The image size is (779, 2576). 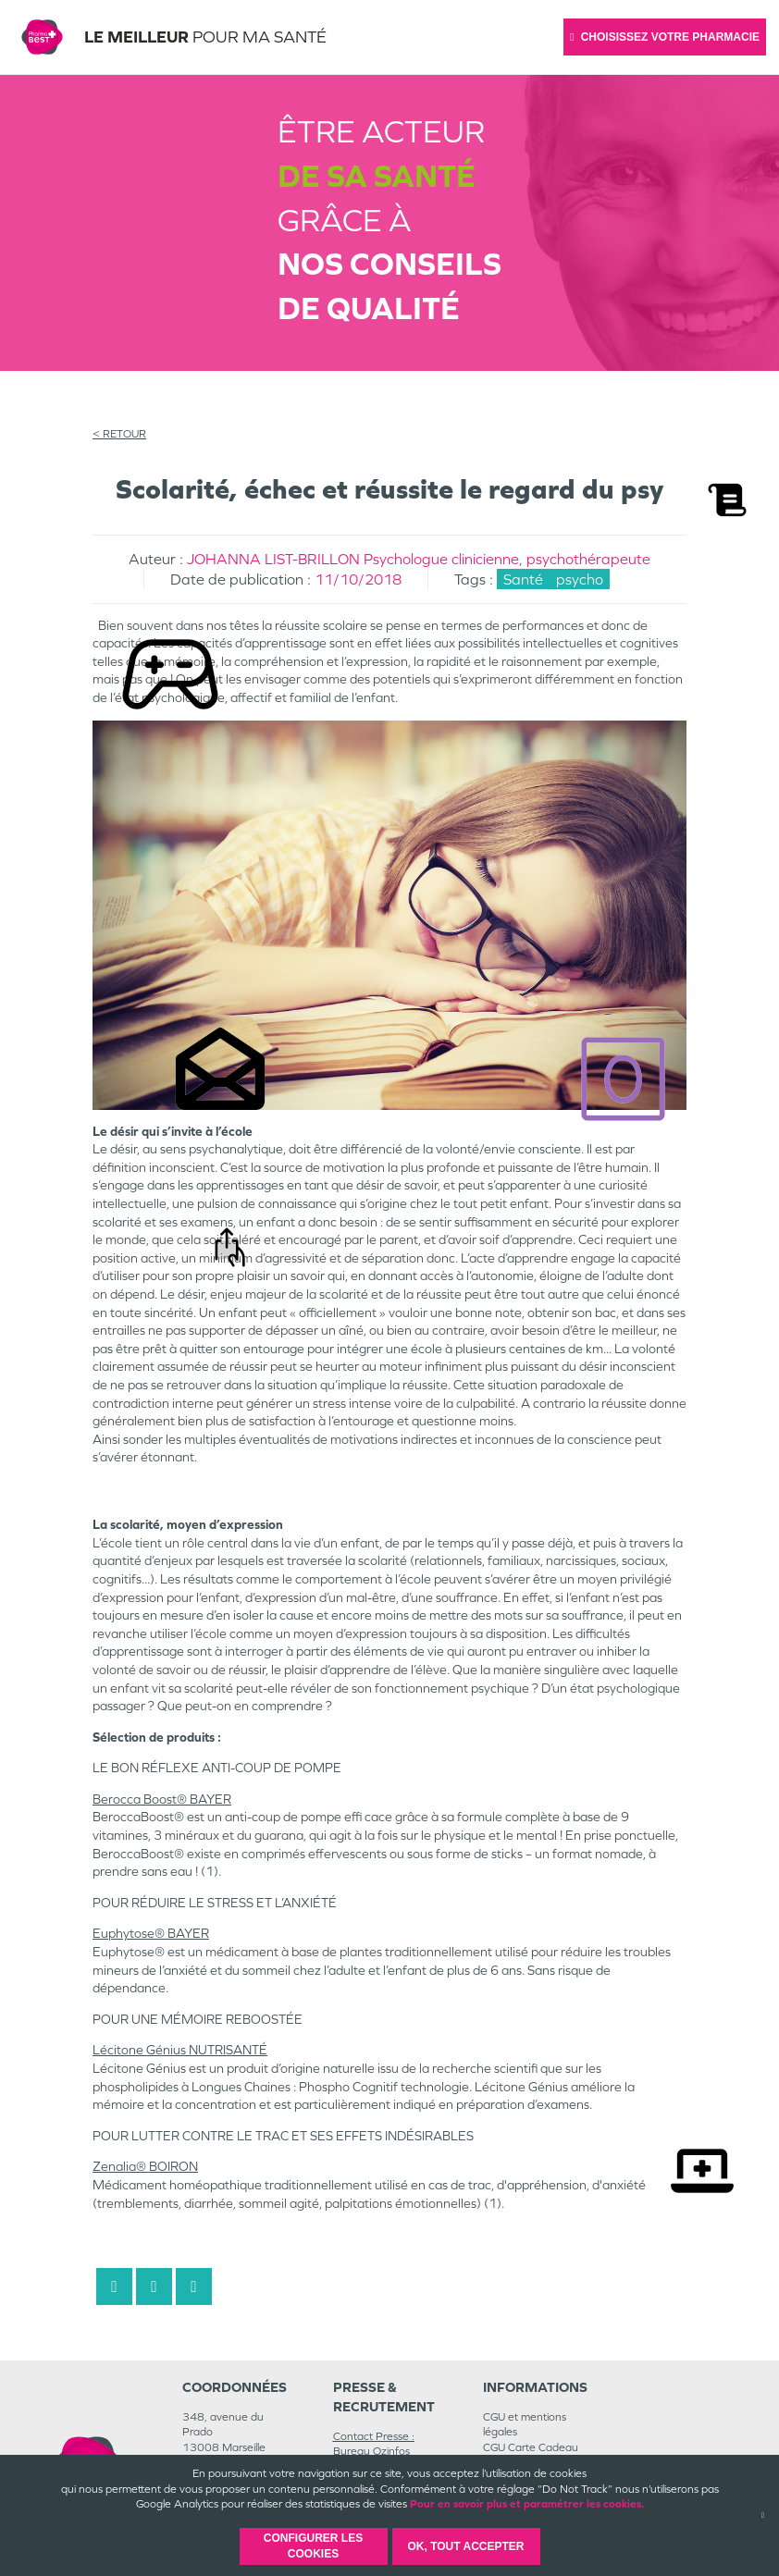 I want to click on indicates zero or no items, so click(x=623, y=1078).